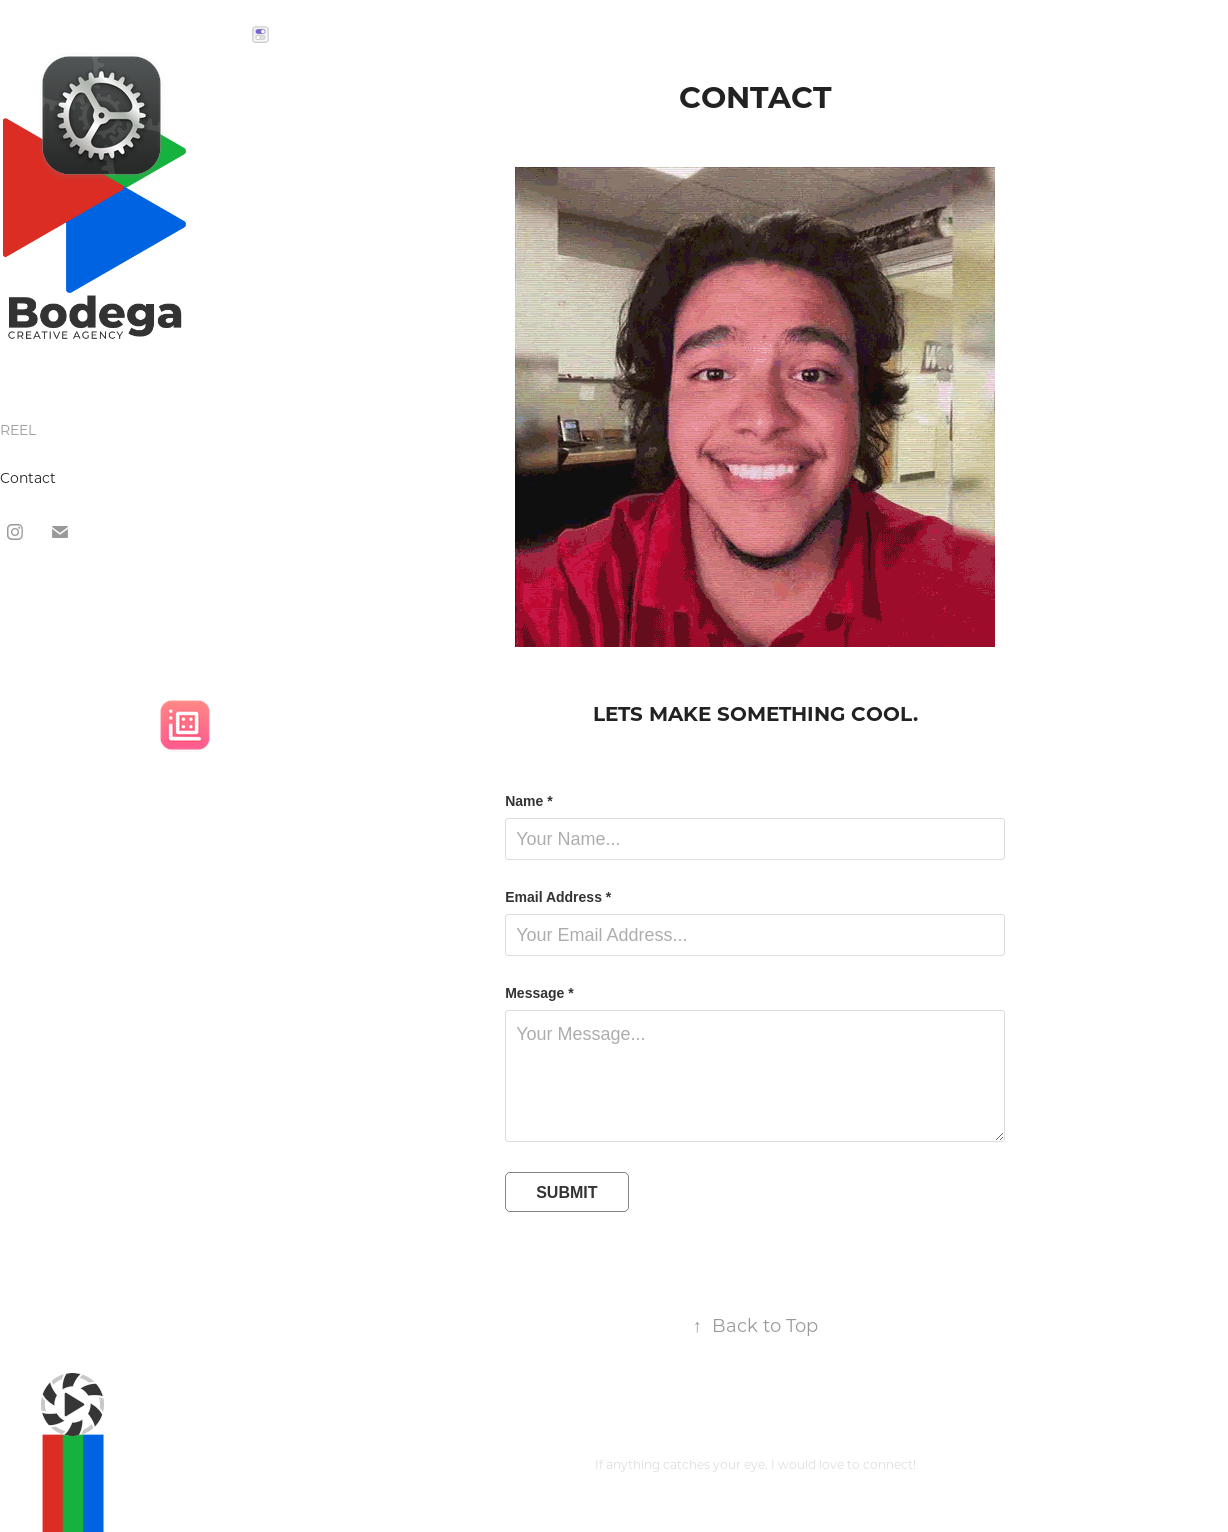 This screenshot has width=1228, height=1532. I want to click on default application icon placeholder, so click(101, 115).